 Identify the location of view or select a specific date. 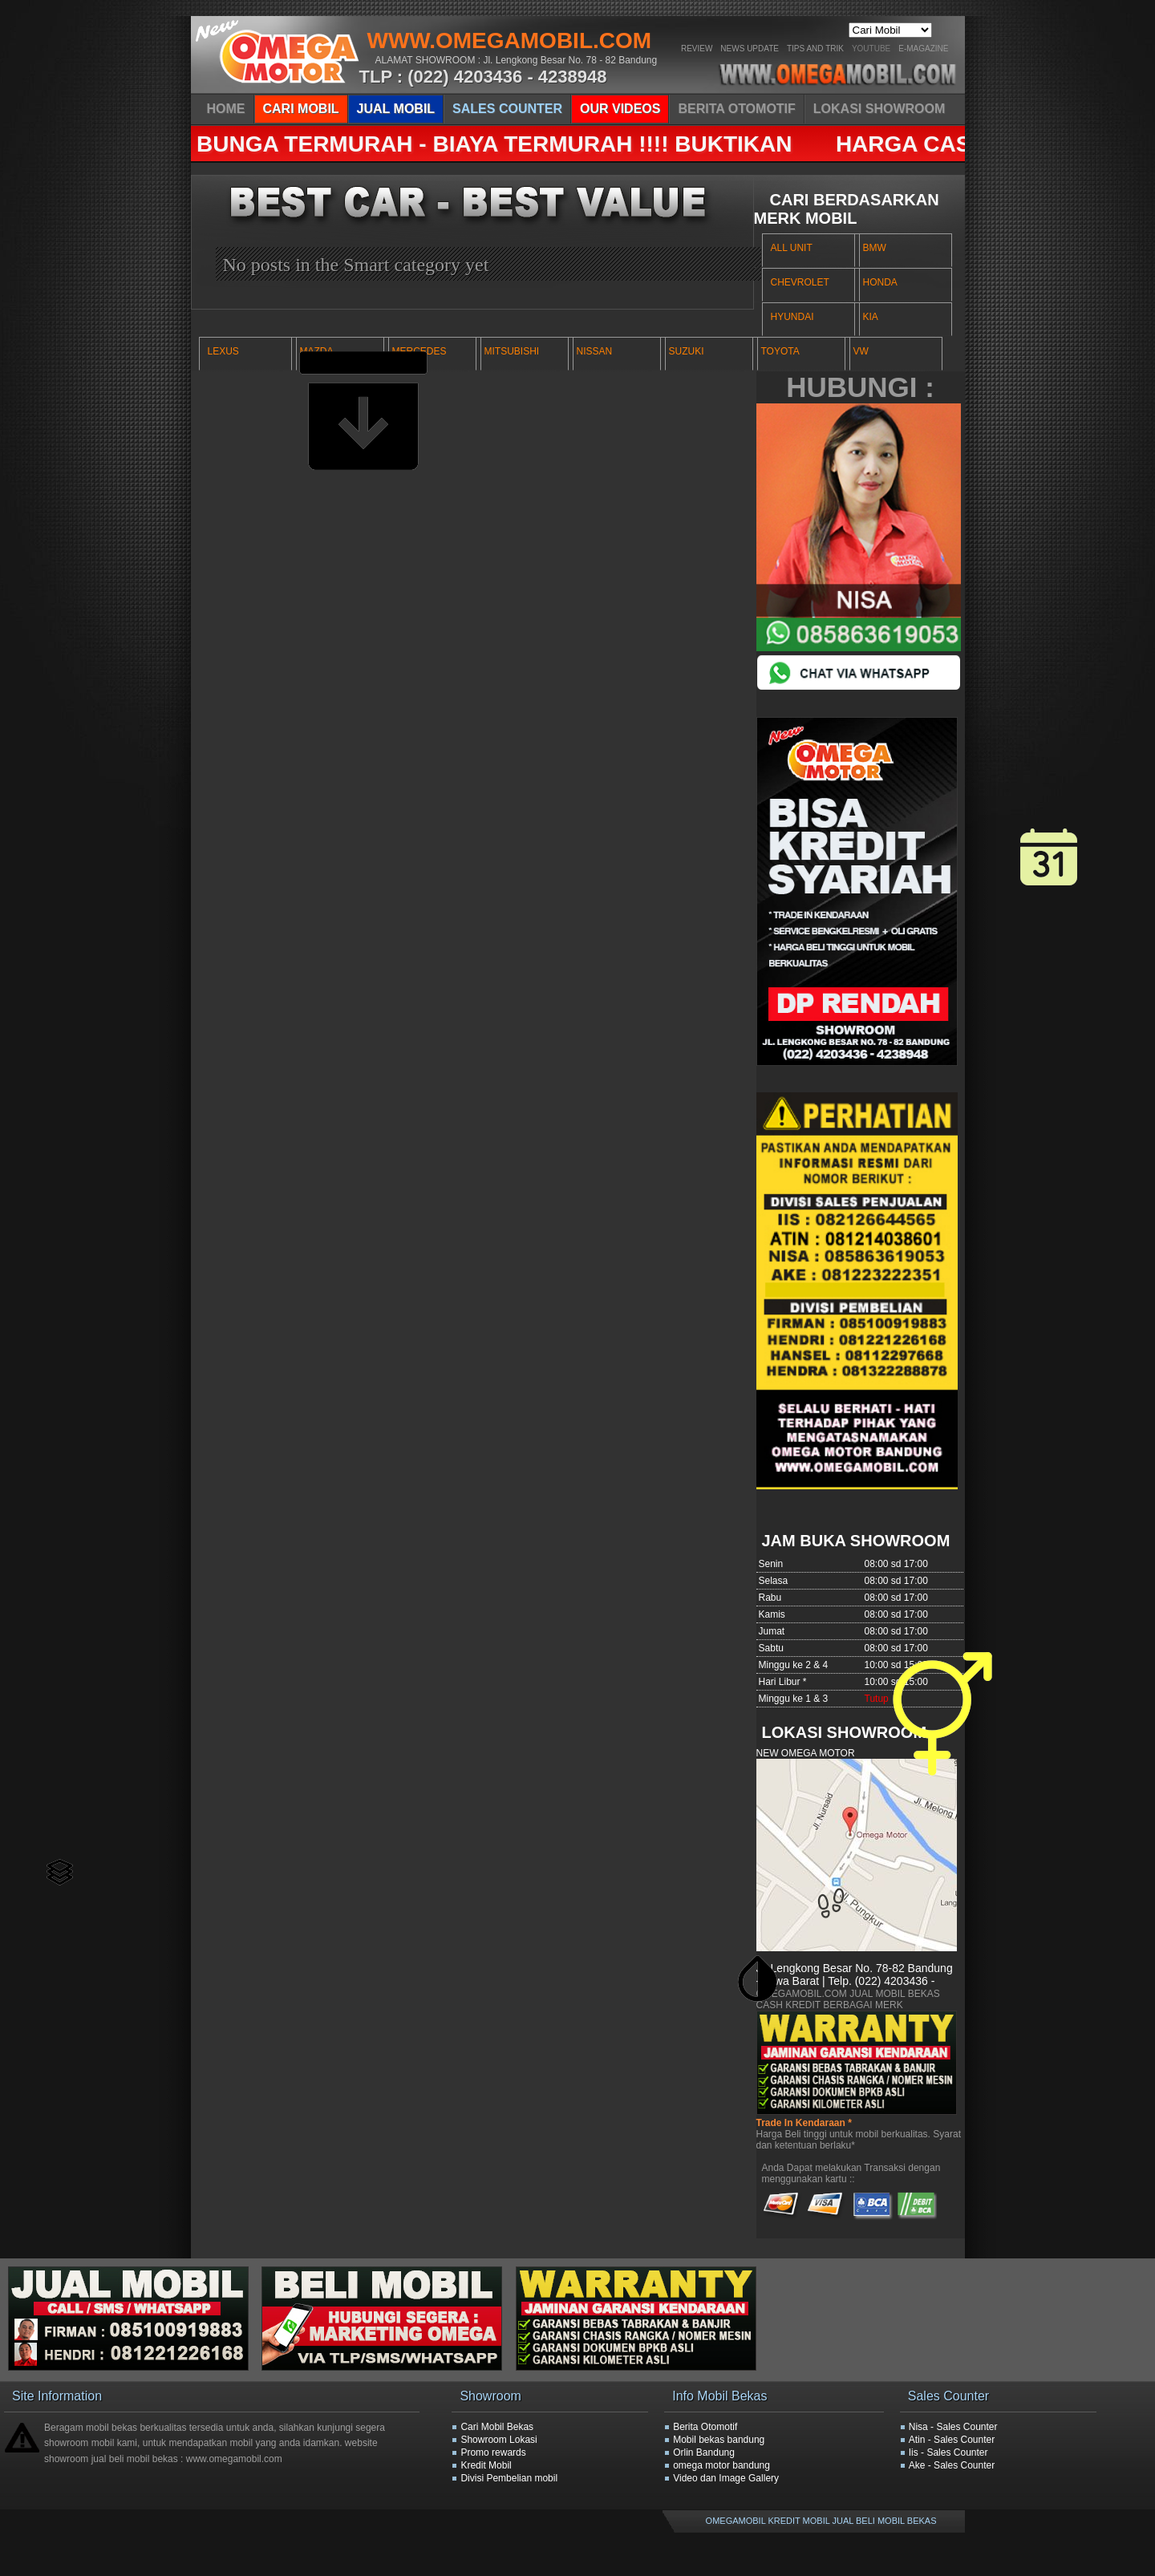
(1048, 857).